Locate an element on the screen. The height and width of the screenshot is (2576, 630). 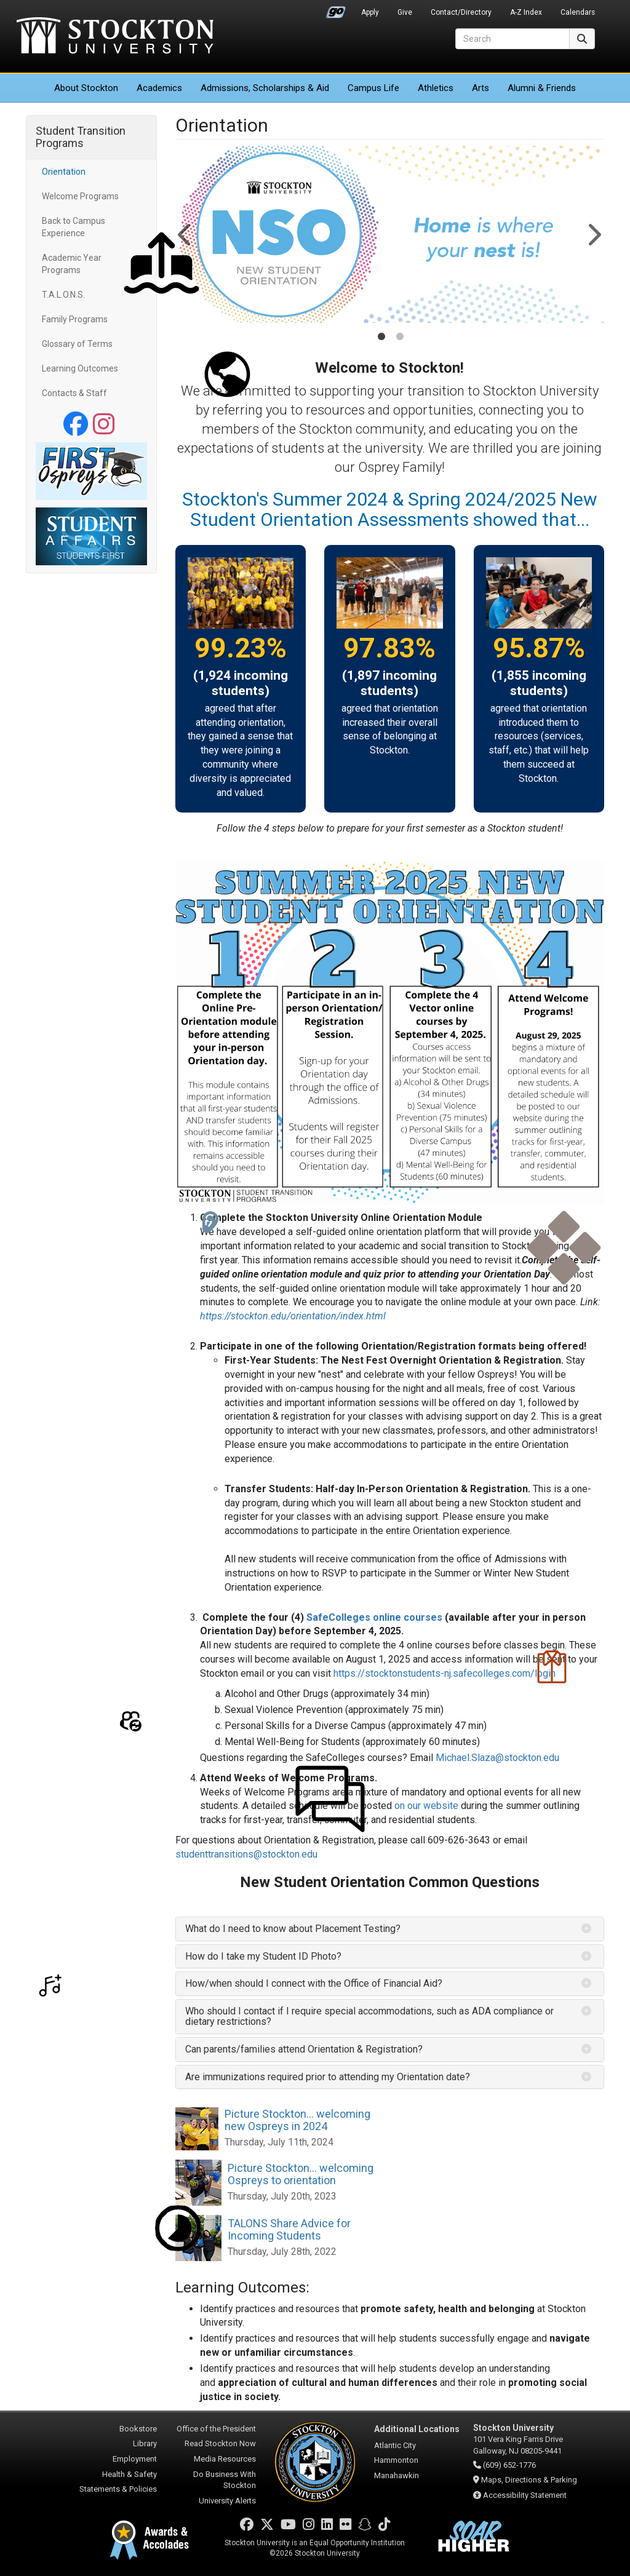
access app dashboard or home screen is located at coordinates (564, 1247).